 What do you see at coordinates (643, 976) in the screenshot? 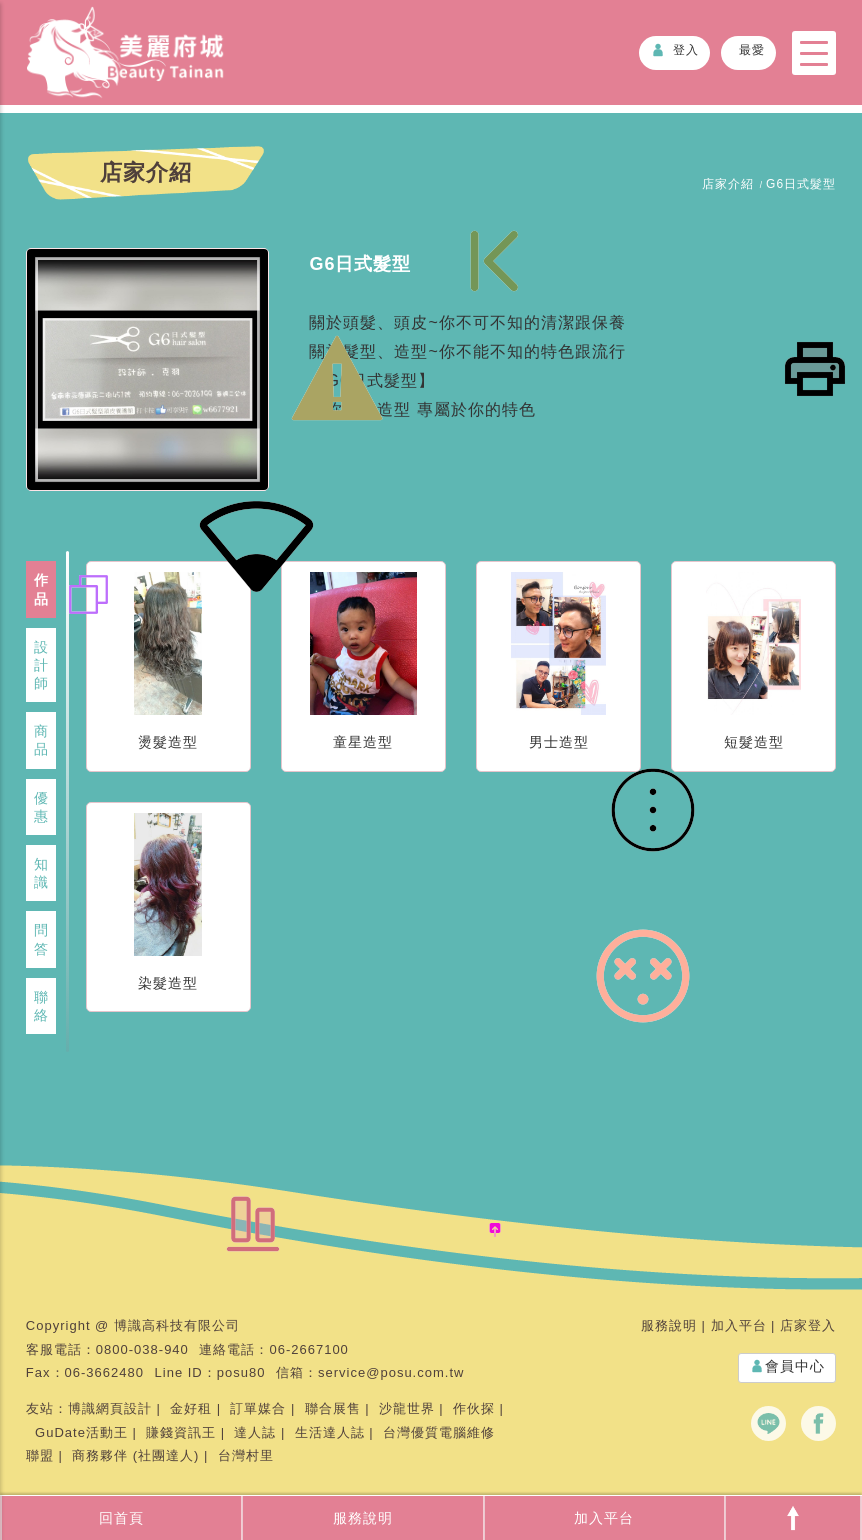
I see `indicates an error or failed state` at bounding box center [643, 976].